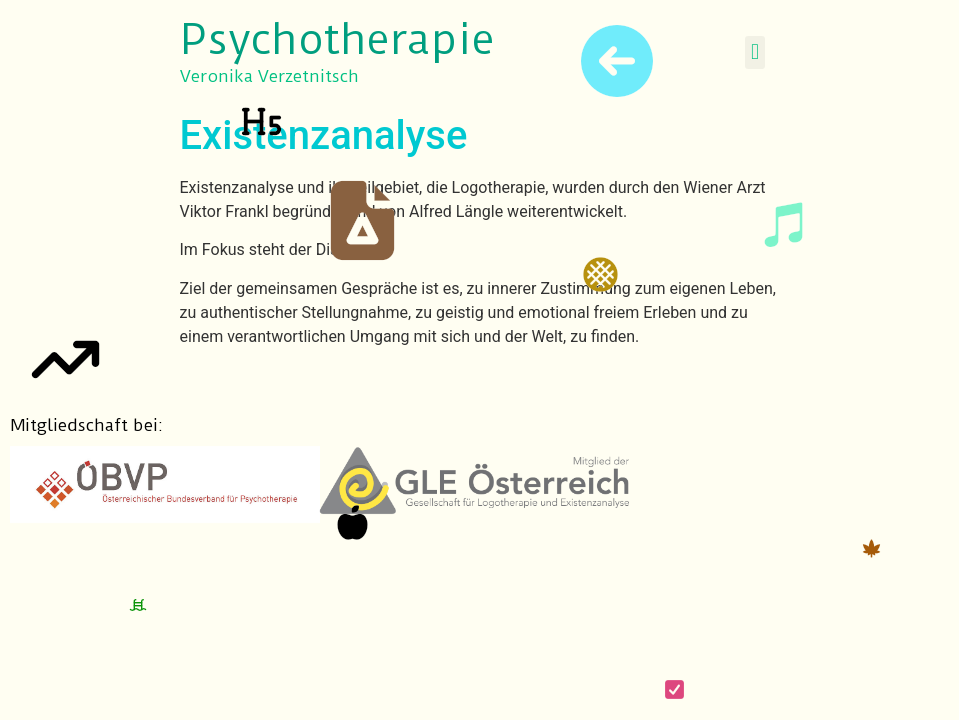 The image size is (959, 720). Describe the element at coordinates (600, 274) in the screenshot. I see `indicates a dutch treat or snack item` at that location.